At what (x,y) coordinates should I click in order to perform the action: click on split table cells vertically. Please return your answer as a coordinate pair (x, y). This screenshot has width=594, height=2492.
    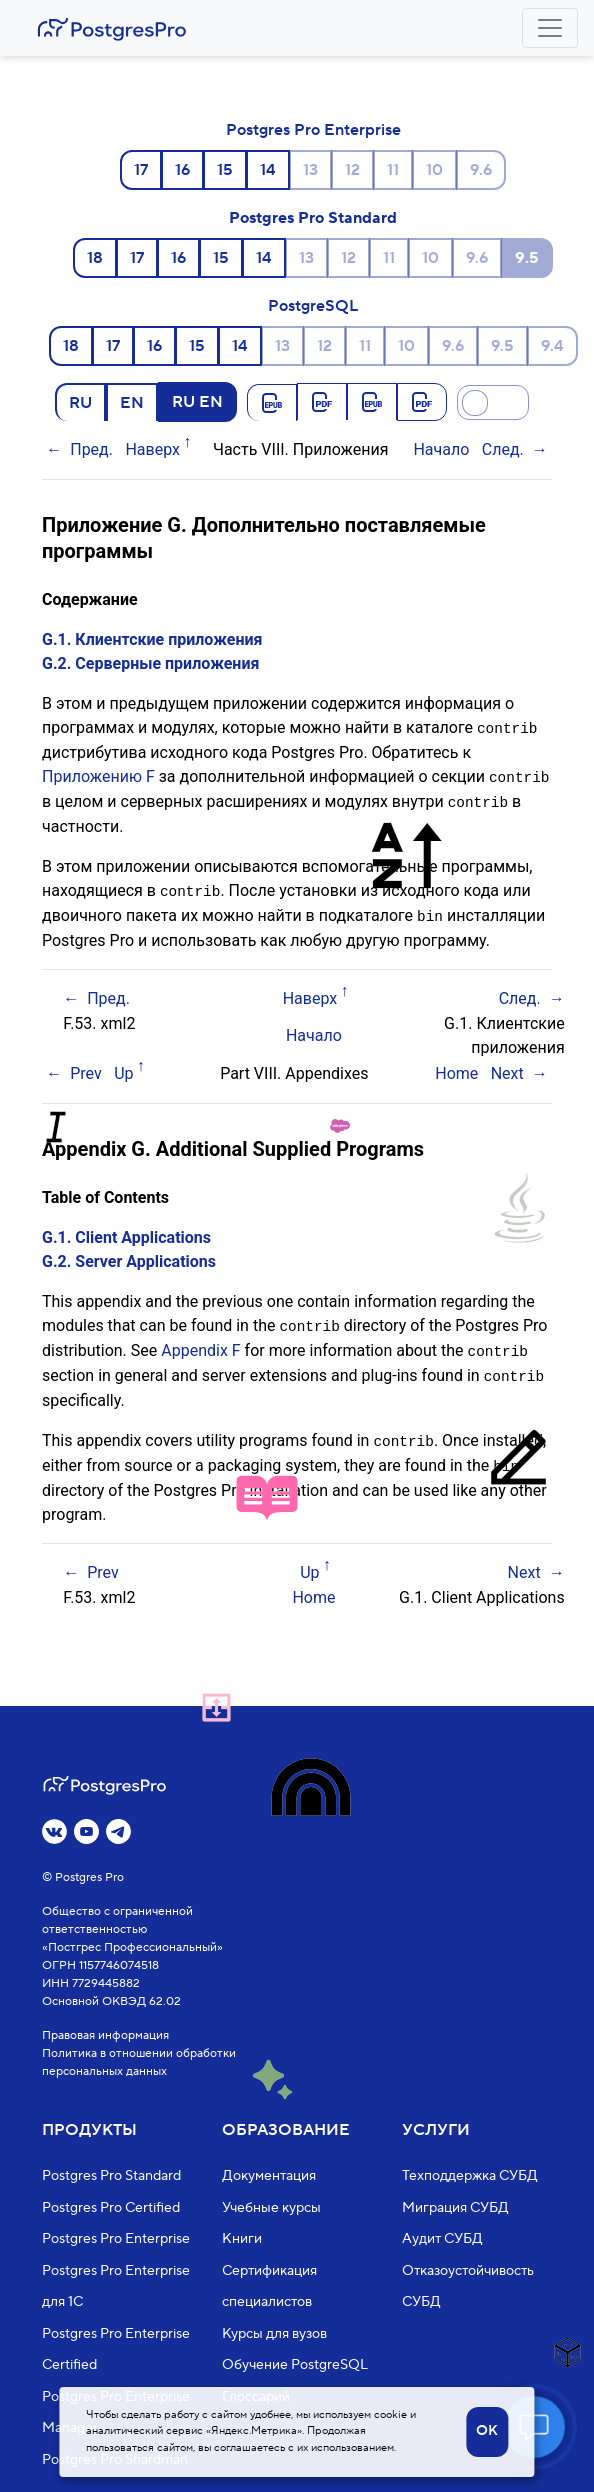
    Looking at the image, I should click on (216, 1707).